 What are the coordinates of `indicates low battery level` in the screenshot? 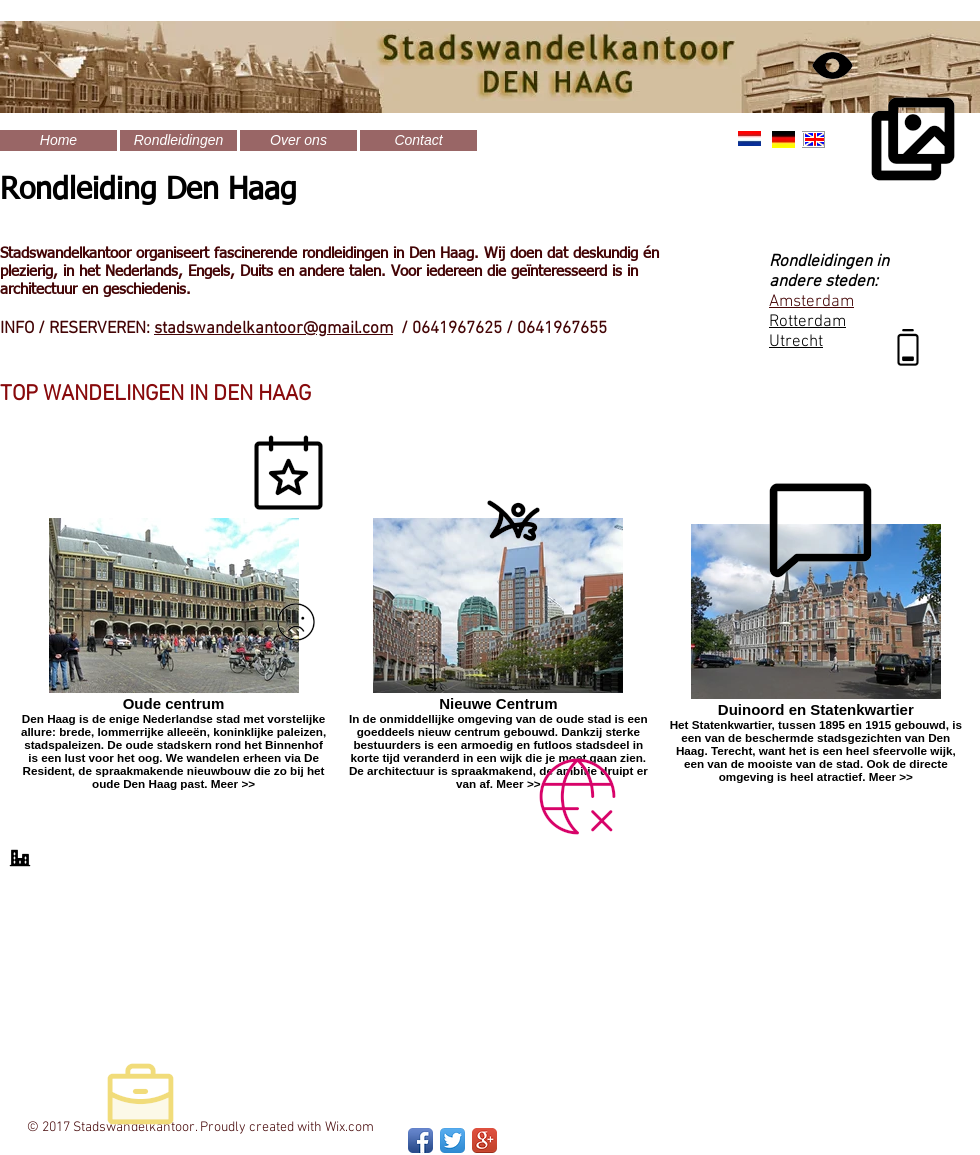 It's located at (908, 348).